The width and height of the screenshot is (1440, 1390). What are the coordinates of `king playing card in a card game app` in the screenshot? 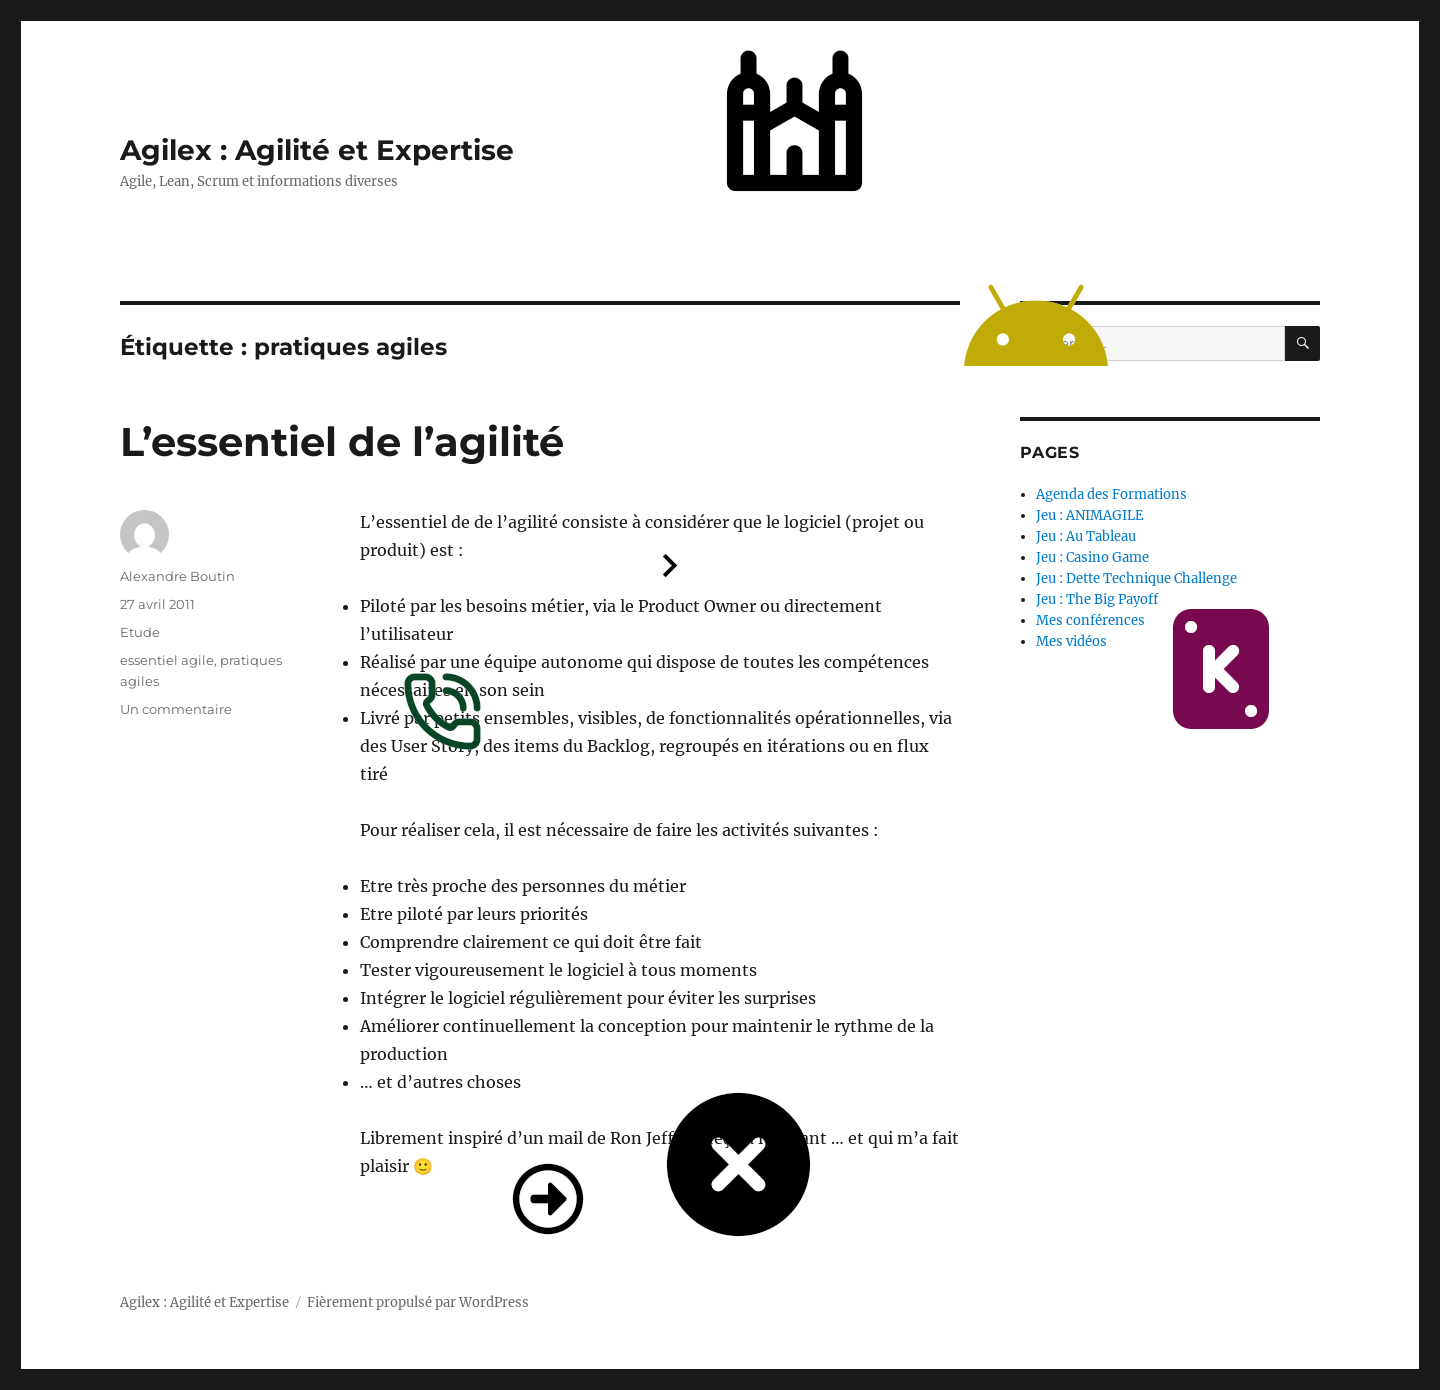 It's located at (1221, 669).